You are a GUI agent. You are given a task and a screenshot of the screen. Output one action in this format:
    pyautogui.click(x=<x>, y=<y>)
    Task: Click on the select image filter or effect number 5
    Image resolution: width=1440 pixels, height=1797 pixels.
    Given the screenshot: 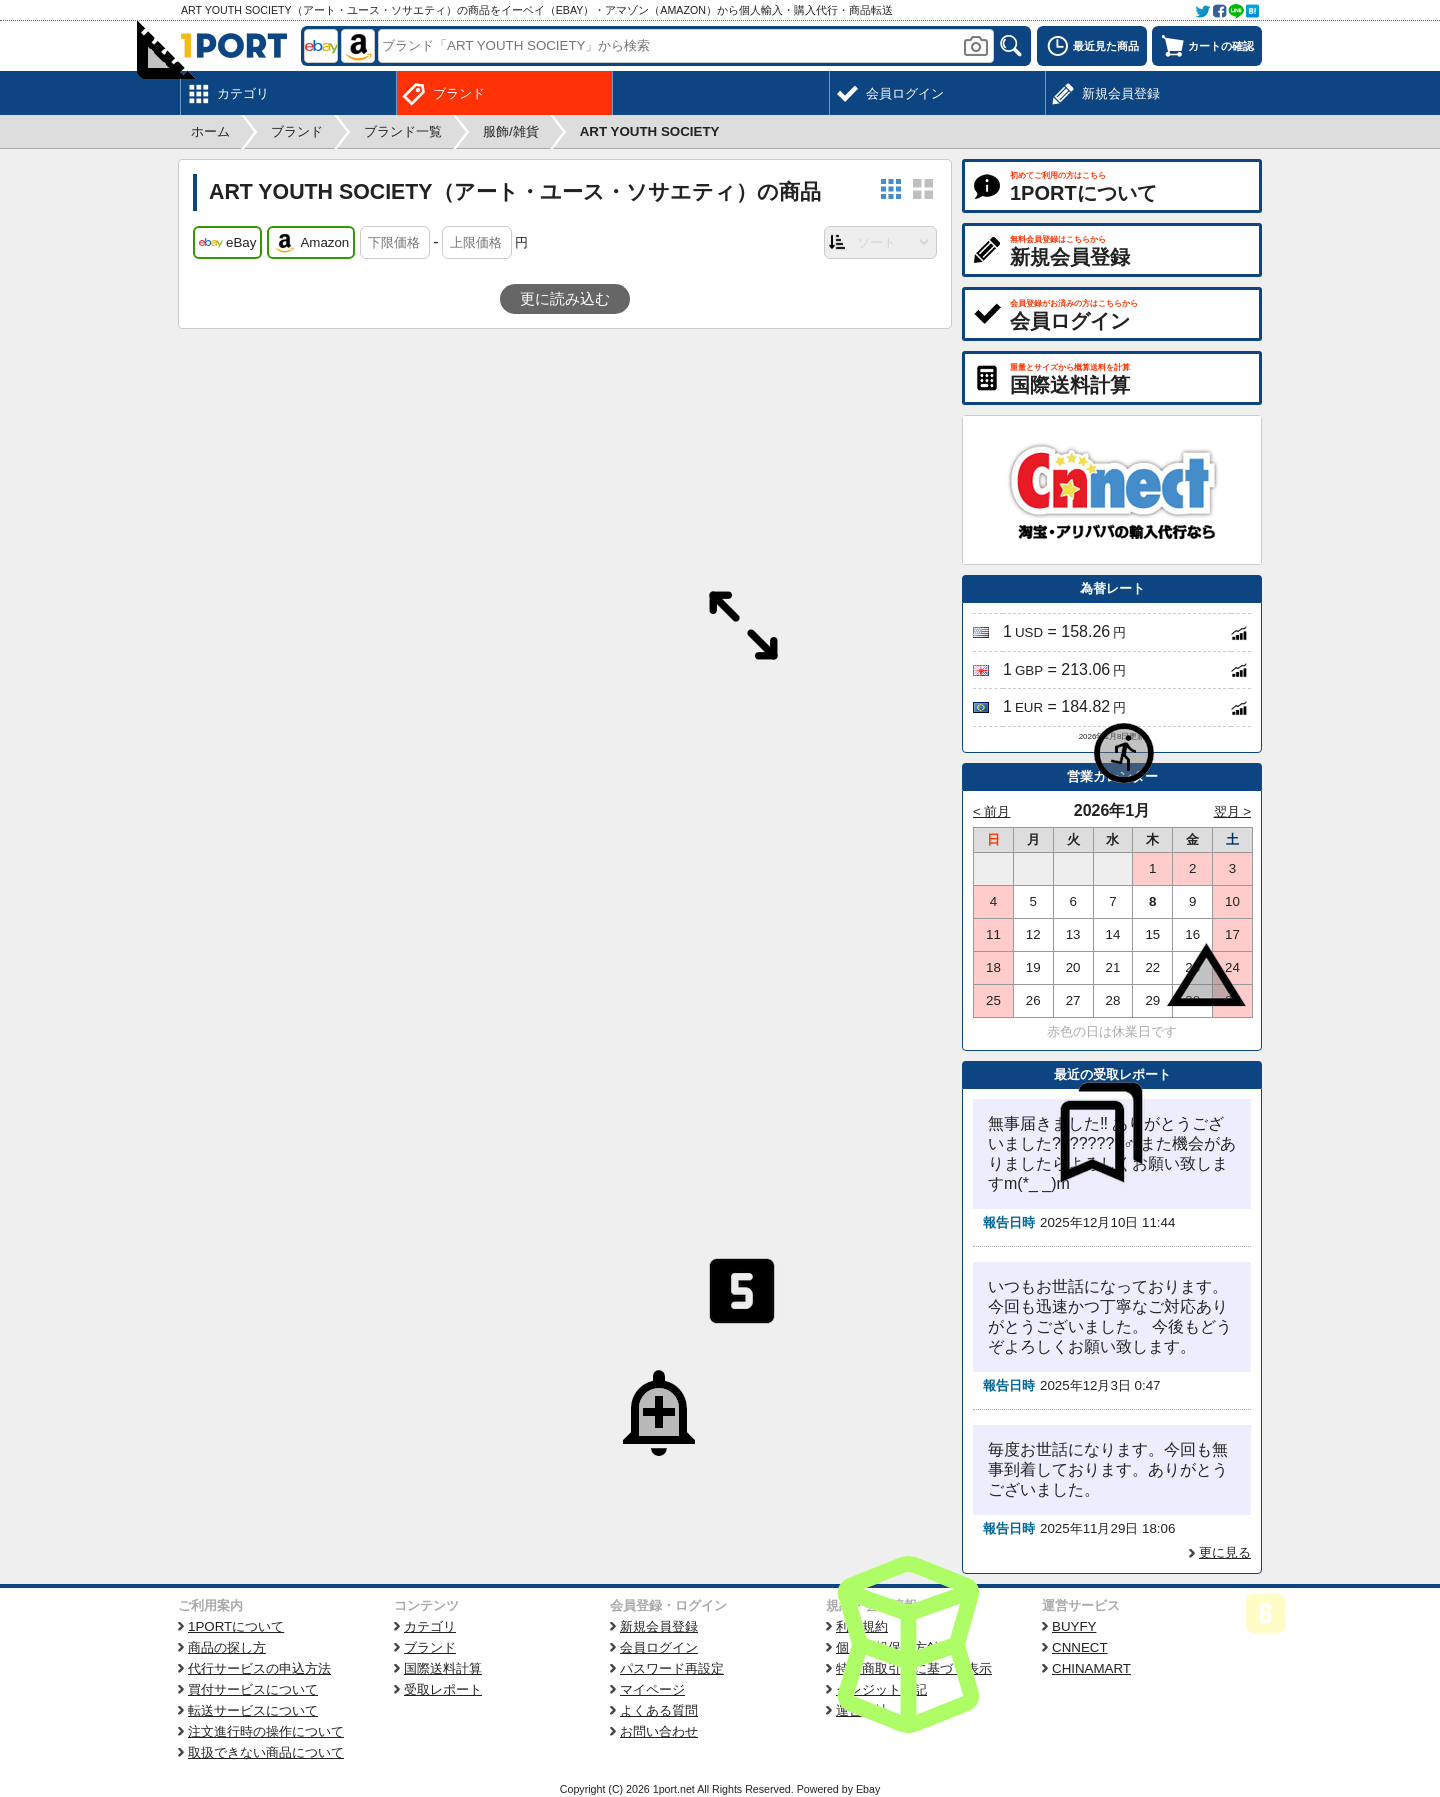 What is the action you would take?
    pyautogui.click(x=742, y=1291)
    